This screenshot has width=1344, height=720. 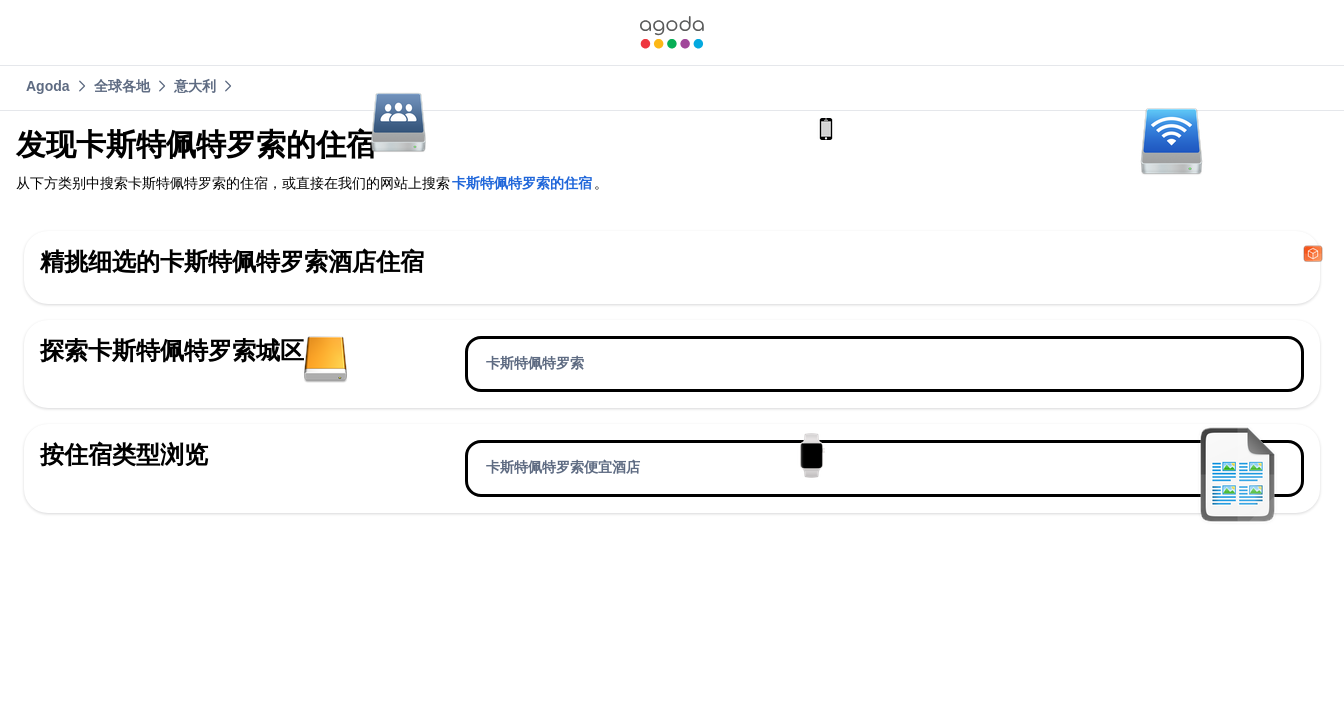 I want to click on a binary STL 3D model file, so click(x=1313, y=253).